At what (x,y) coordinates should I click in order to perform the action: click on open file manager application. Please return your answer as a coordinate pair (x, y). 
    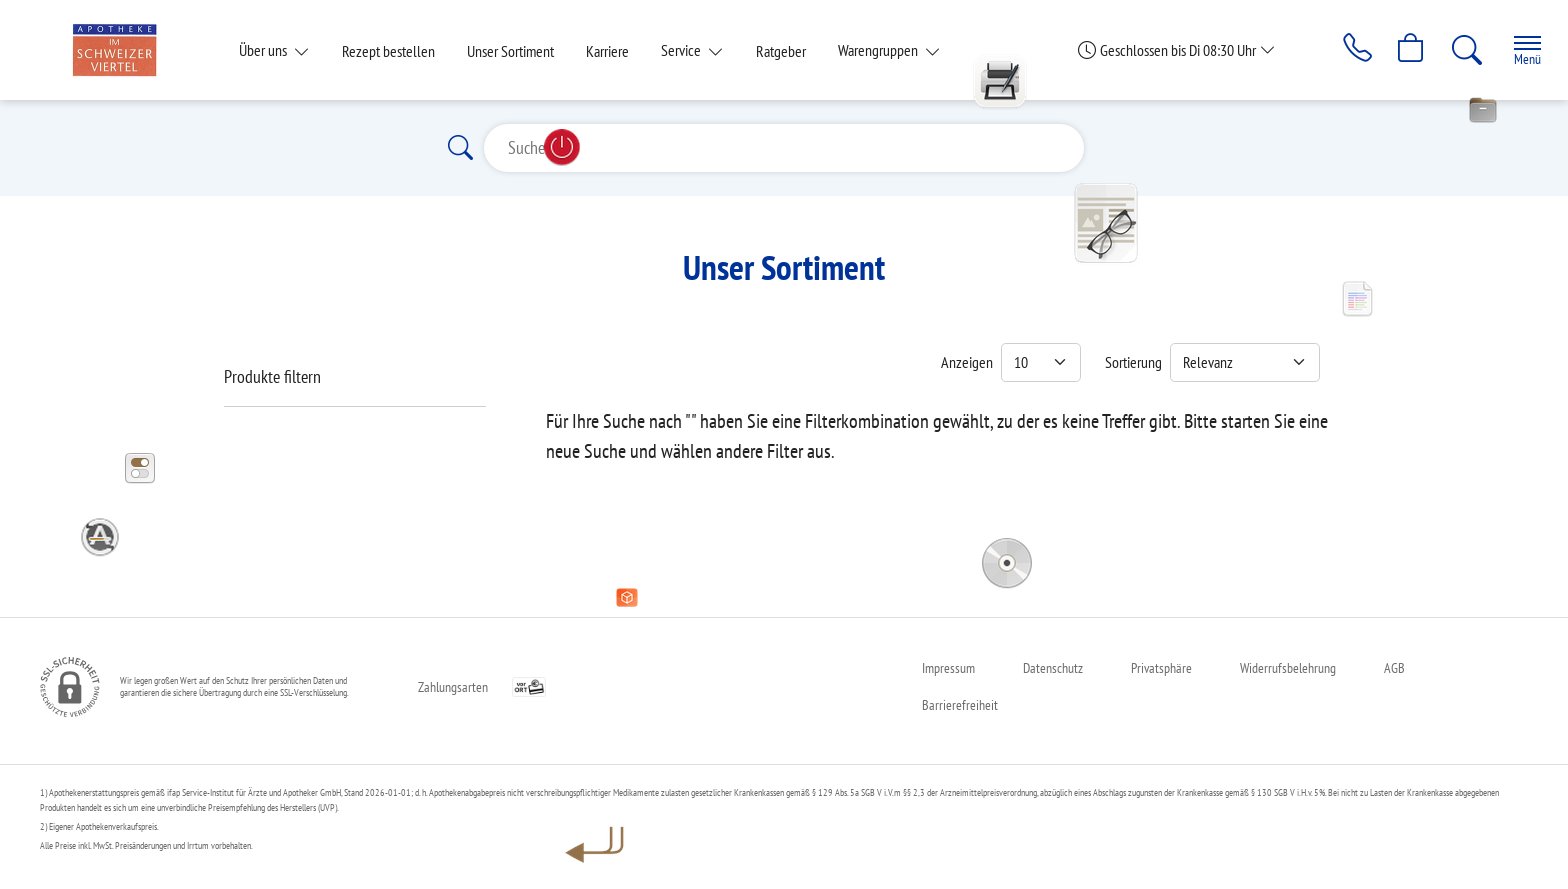
    Looking at the image, I should click on (1483, 110).